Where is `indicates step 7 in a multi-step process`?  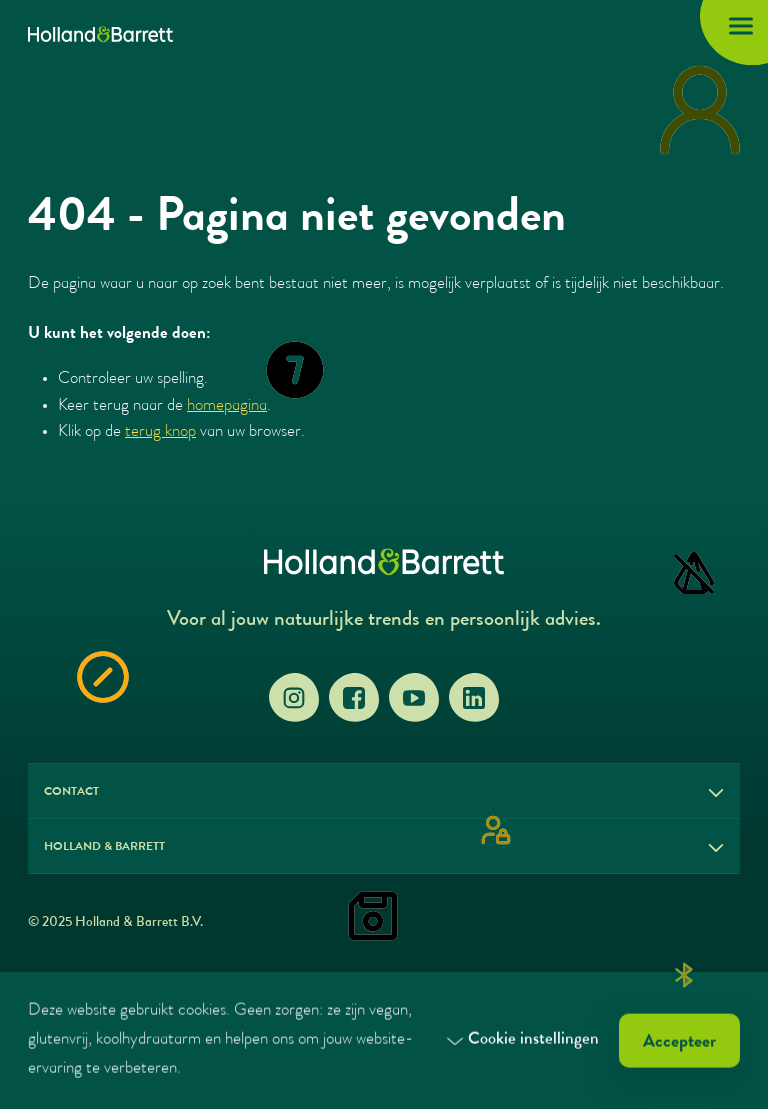 indicates step 7 in a multi-step process is located at coordinates (295, 370).